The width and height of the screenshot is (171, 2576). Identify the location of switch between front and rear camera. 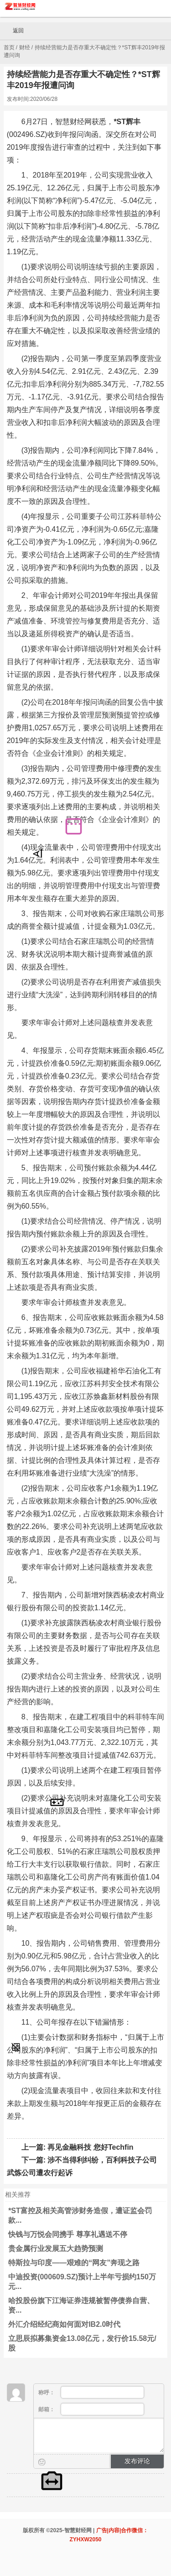
(52, 2482).